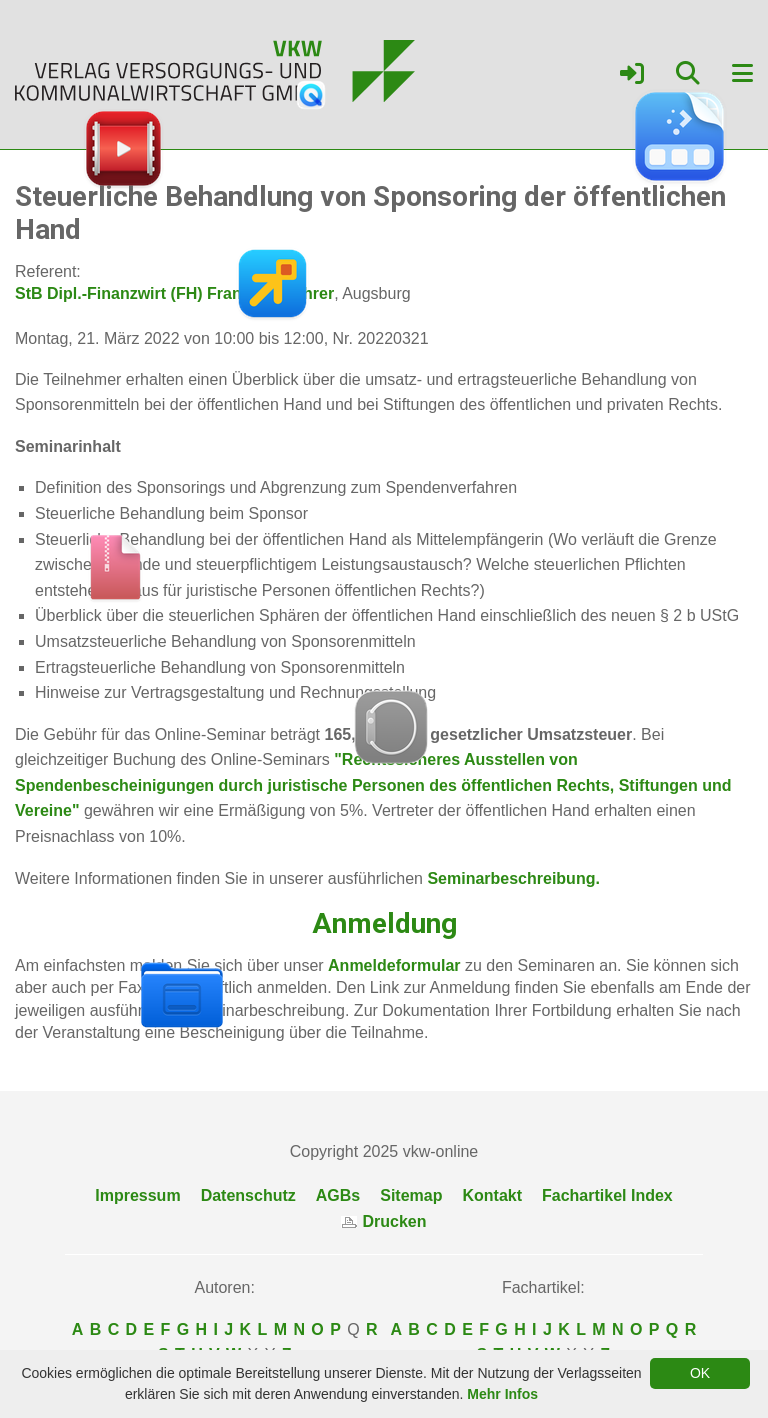  Describe the element at coordinates (679, 136) in the screenshot. I see `open plasma desktop settings` at that location.